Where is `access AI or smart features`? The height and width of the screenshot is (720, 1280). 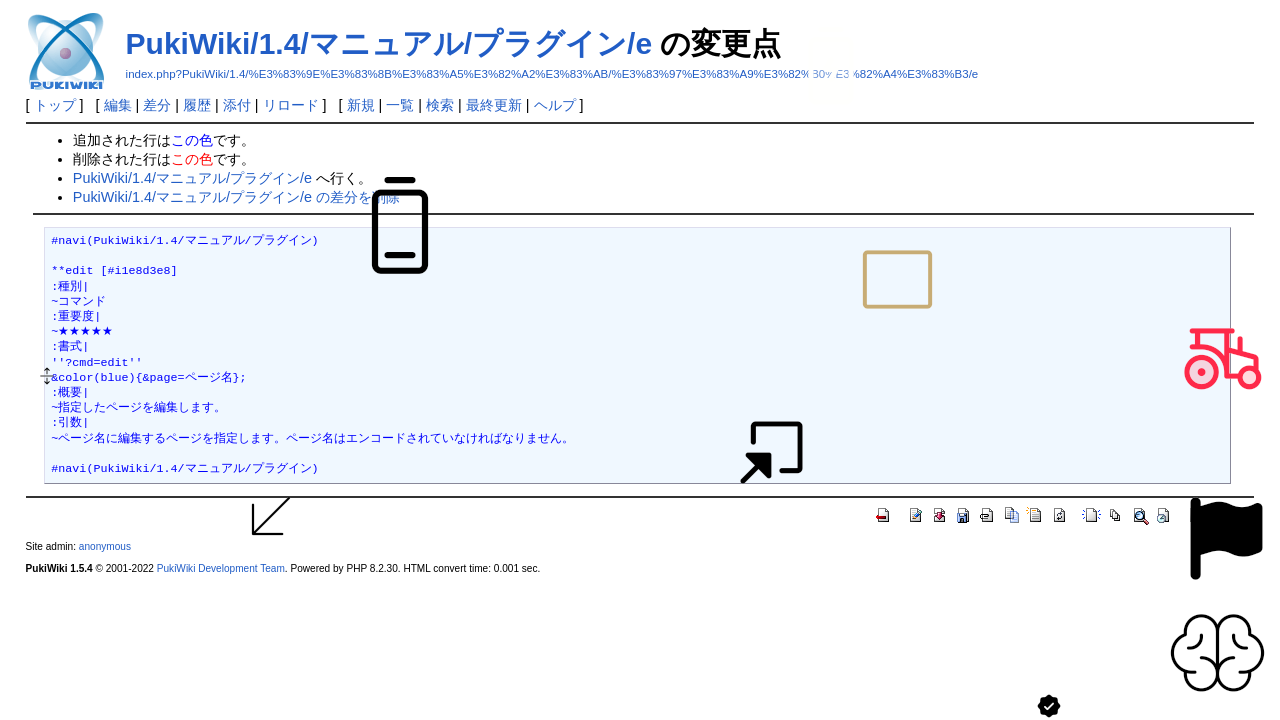
access AI or smart features is located at coordinates (1217, 654).